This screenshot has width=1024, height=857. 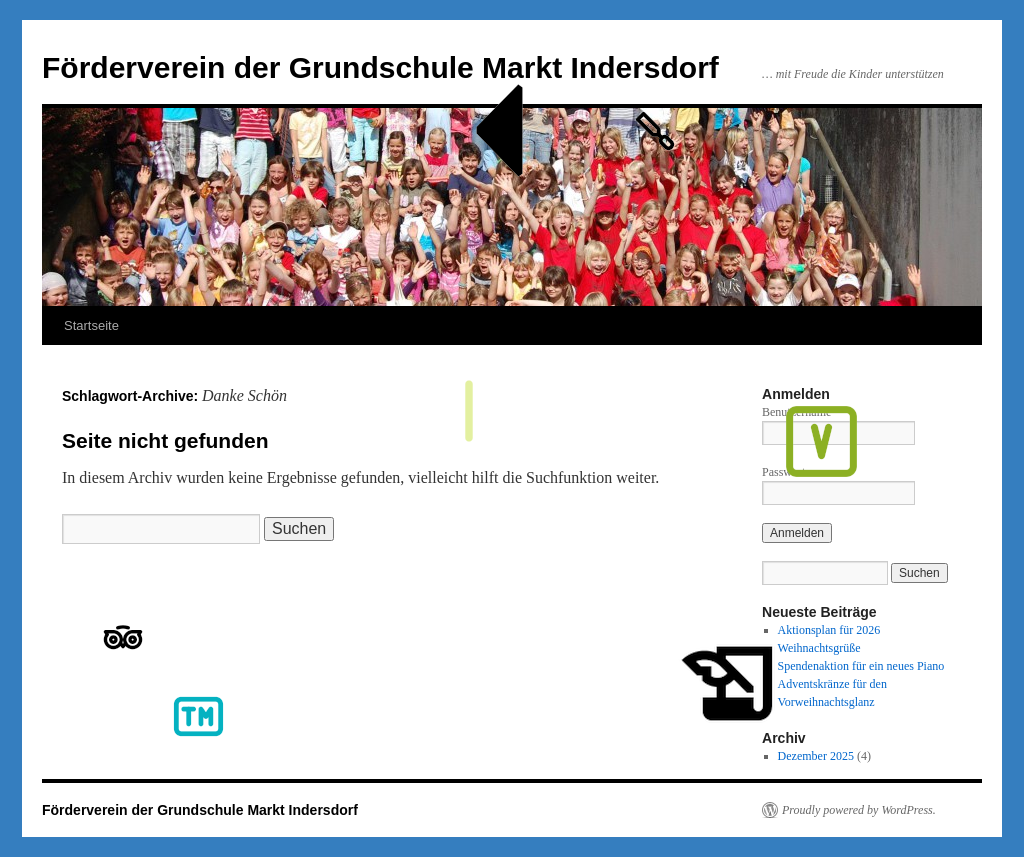 What do you see at coordinates (499, 130) in the screenshot?
I see `navigate to the previous item or page` at bounding box center [499, 130].